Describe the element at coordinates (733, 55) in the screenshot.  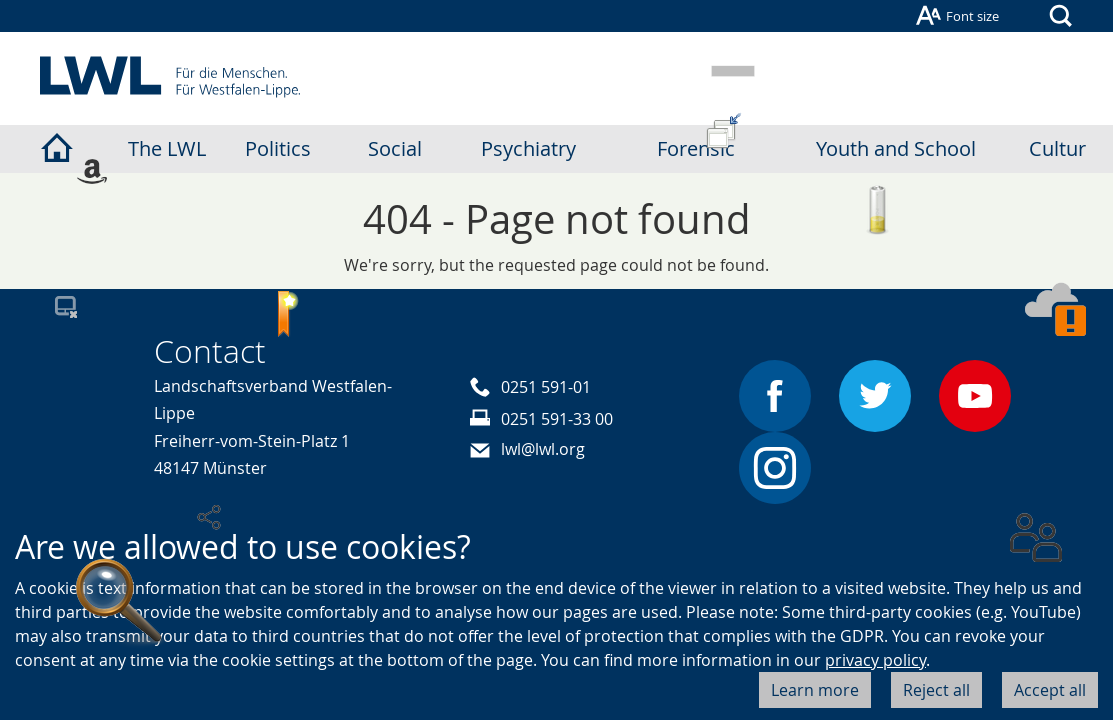
I see `minimize the current window` at that location.